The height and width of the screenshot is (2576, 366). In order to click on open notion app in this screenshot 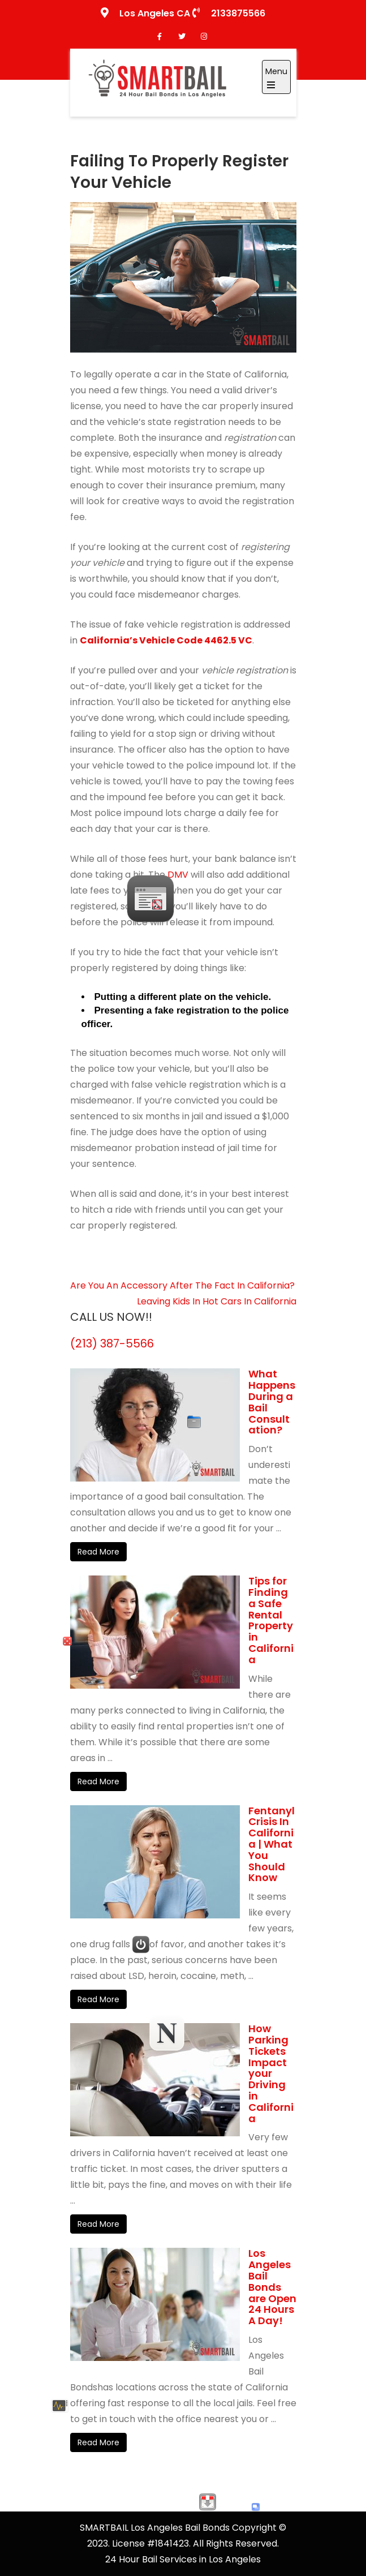, I will do `click(167, 2033)`.